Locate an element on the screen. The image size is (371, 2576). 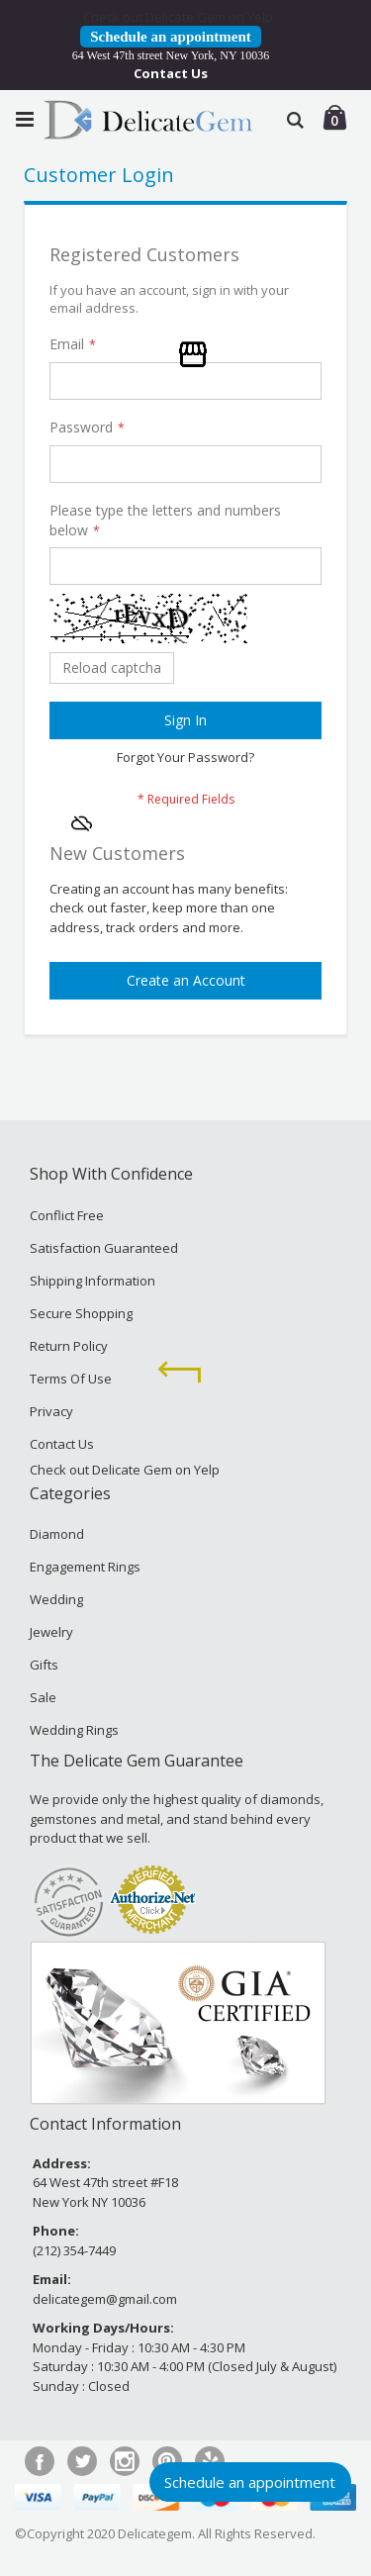
browse the online store or marketplace is located at coordinates (193, 354).